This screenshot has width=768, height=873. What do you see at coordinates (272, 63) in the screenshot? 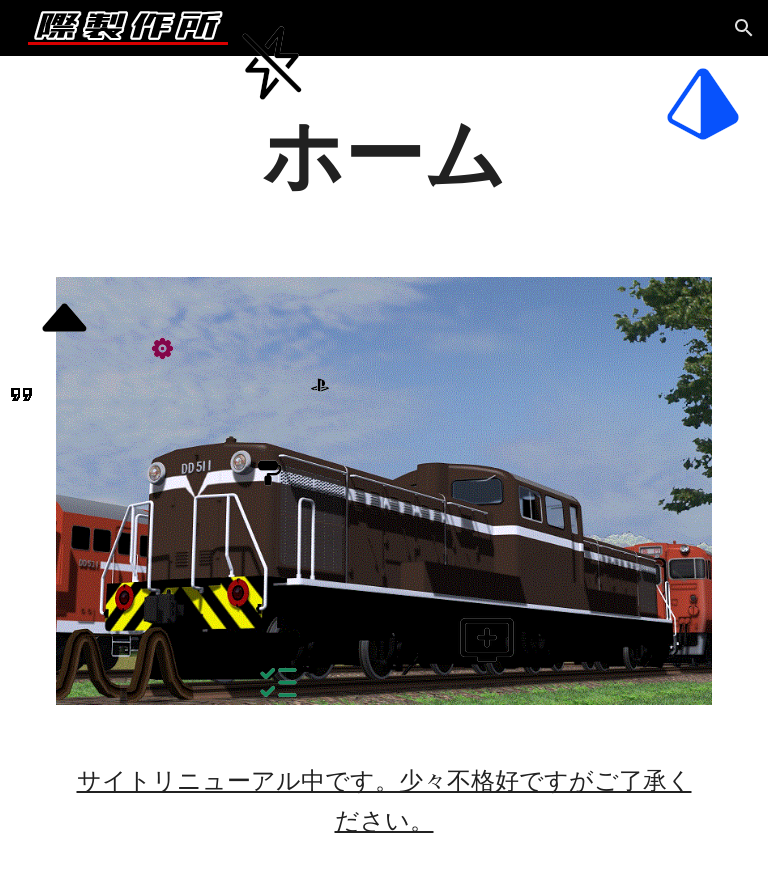
I see `disable camera flash` at bounding box center [272, 63].